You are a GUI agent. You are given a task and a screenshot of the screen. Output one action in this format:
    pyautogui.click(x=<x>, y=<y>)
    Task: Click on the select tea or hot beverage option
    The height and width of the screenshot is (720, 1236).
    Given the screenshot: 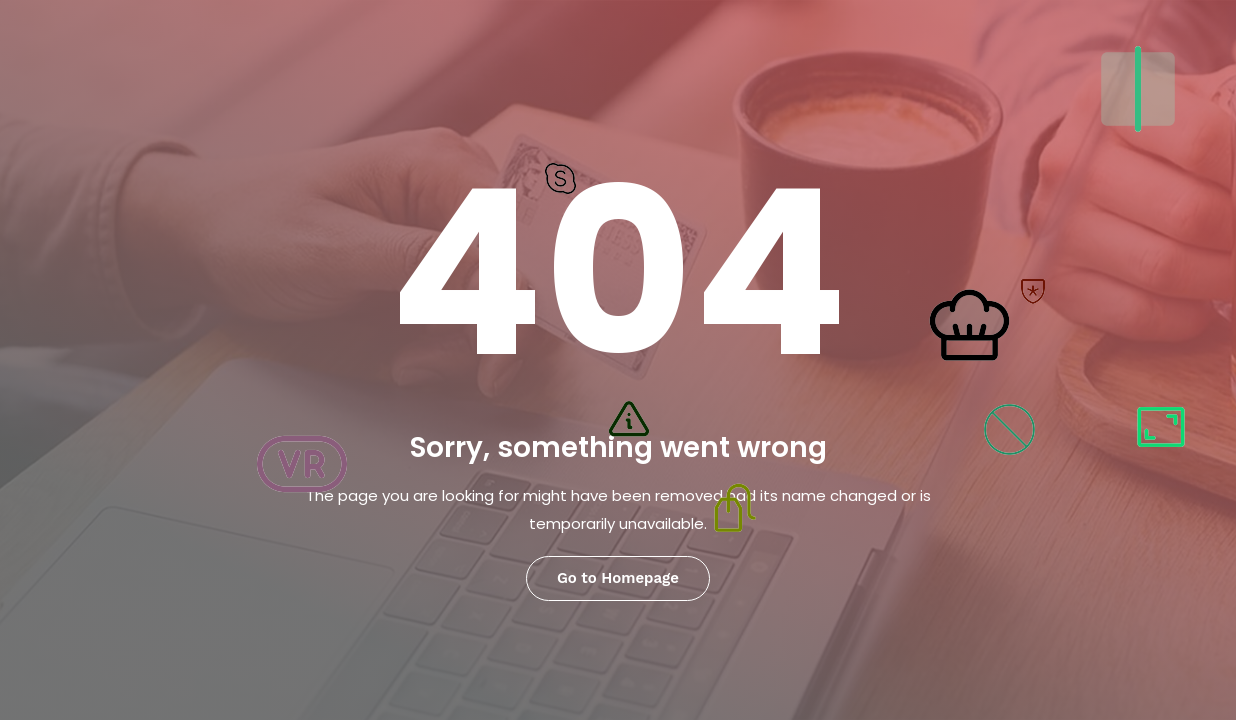 What is the action you would take?
    pyautogui.click(x=733, y=509)
    